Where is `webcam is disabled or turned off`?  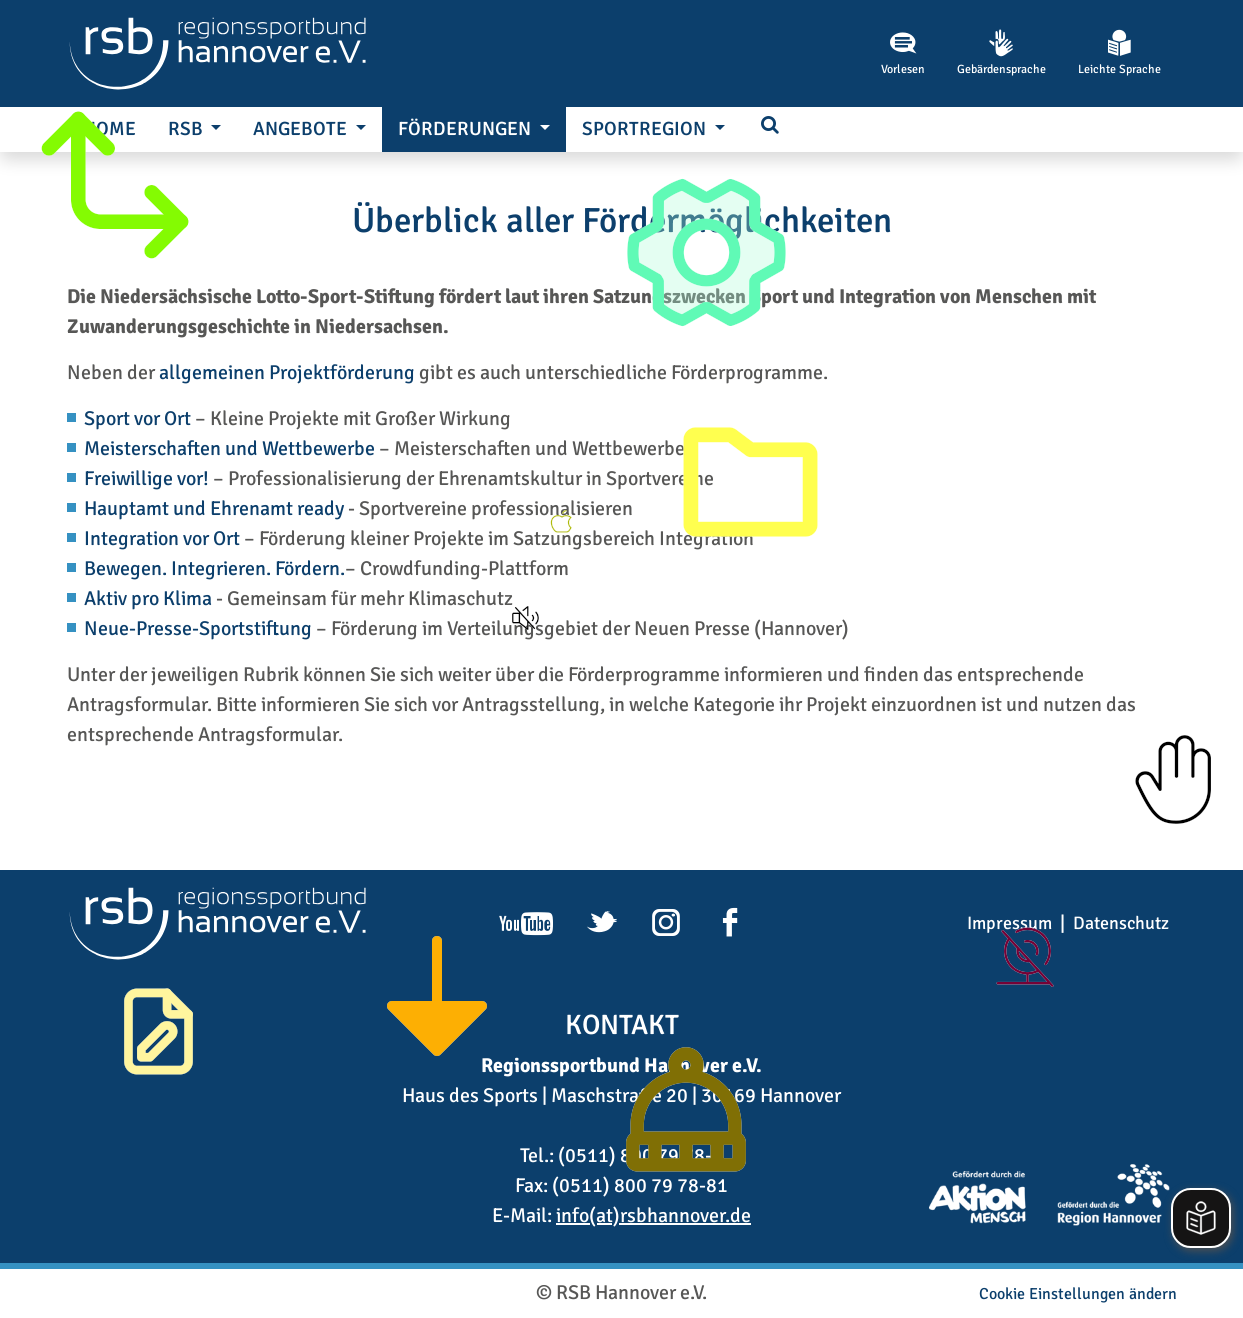 webcam is disabled or turned off is located at coordinates (1027, 958).